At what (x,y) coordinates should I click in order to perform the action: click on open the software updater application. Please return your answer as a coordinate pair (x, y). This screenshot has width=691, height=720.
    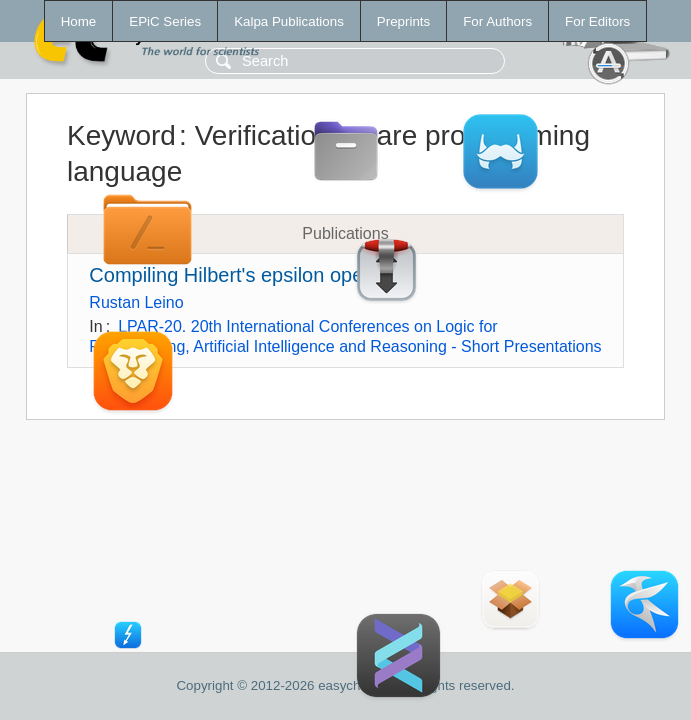
    Looking at the image, I should click on (608, 63).